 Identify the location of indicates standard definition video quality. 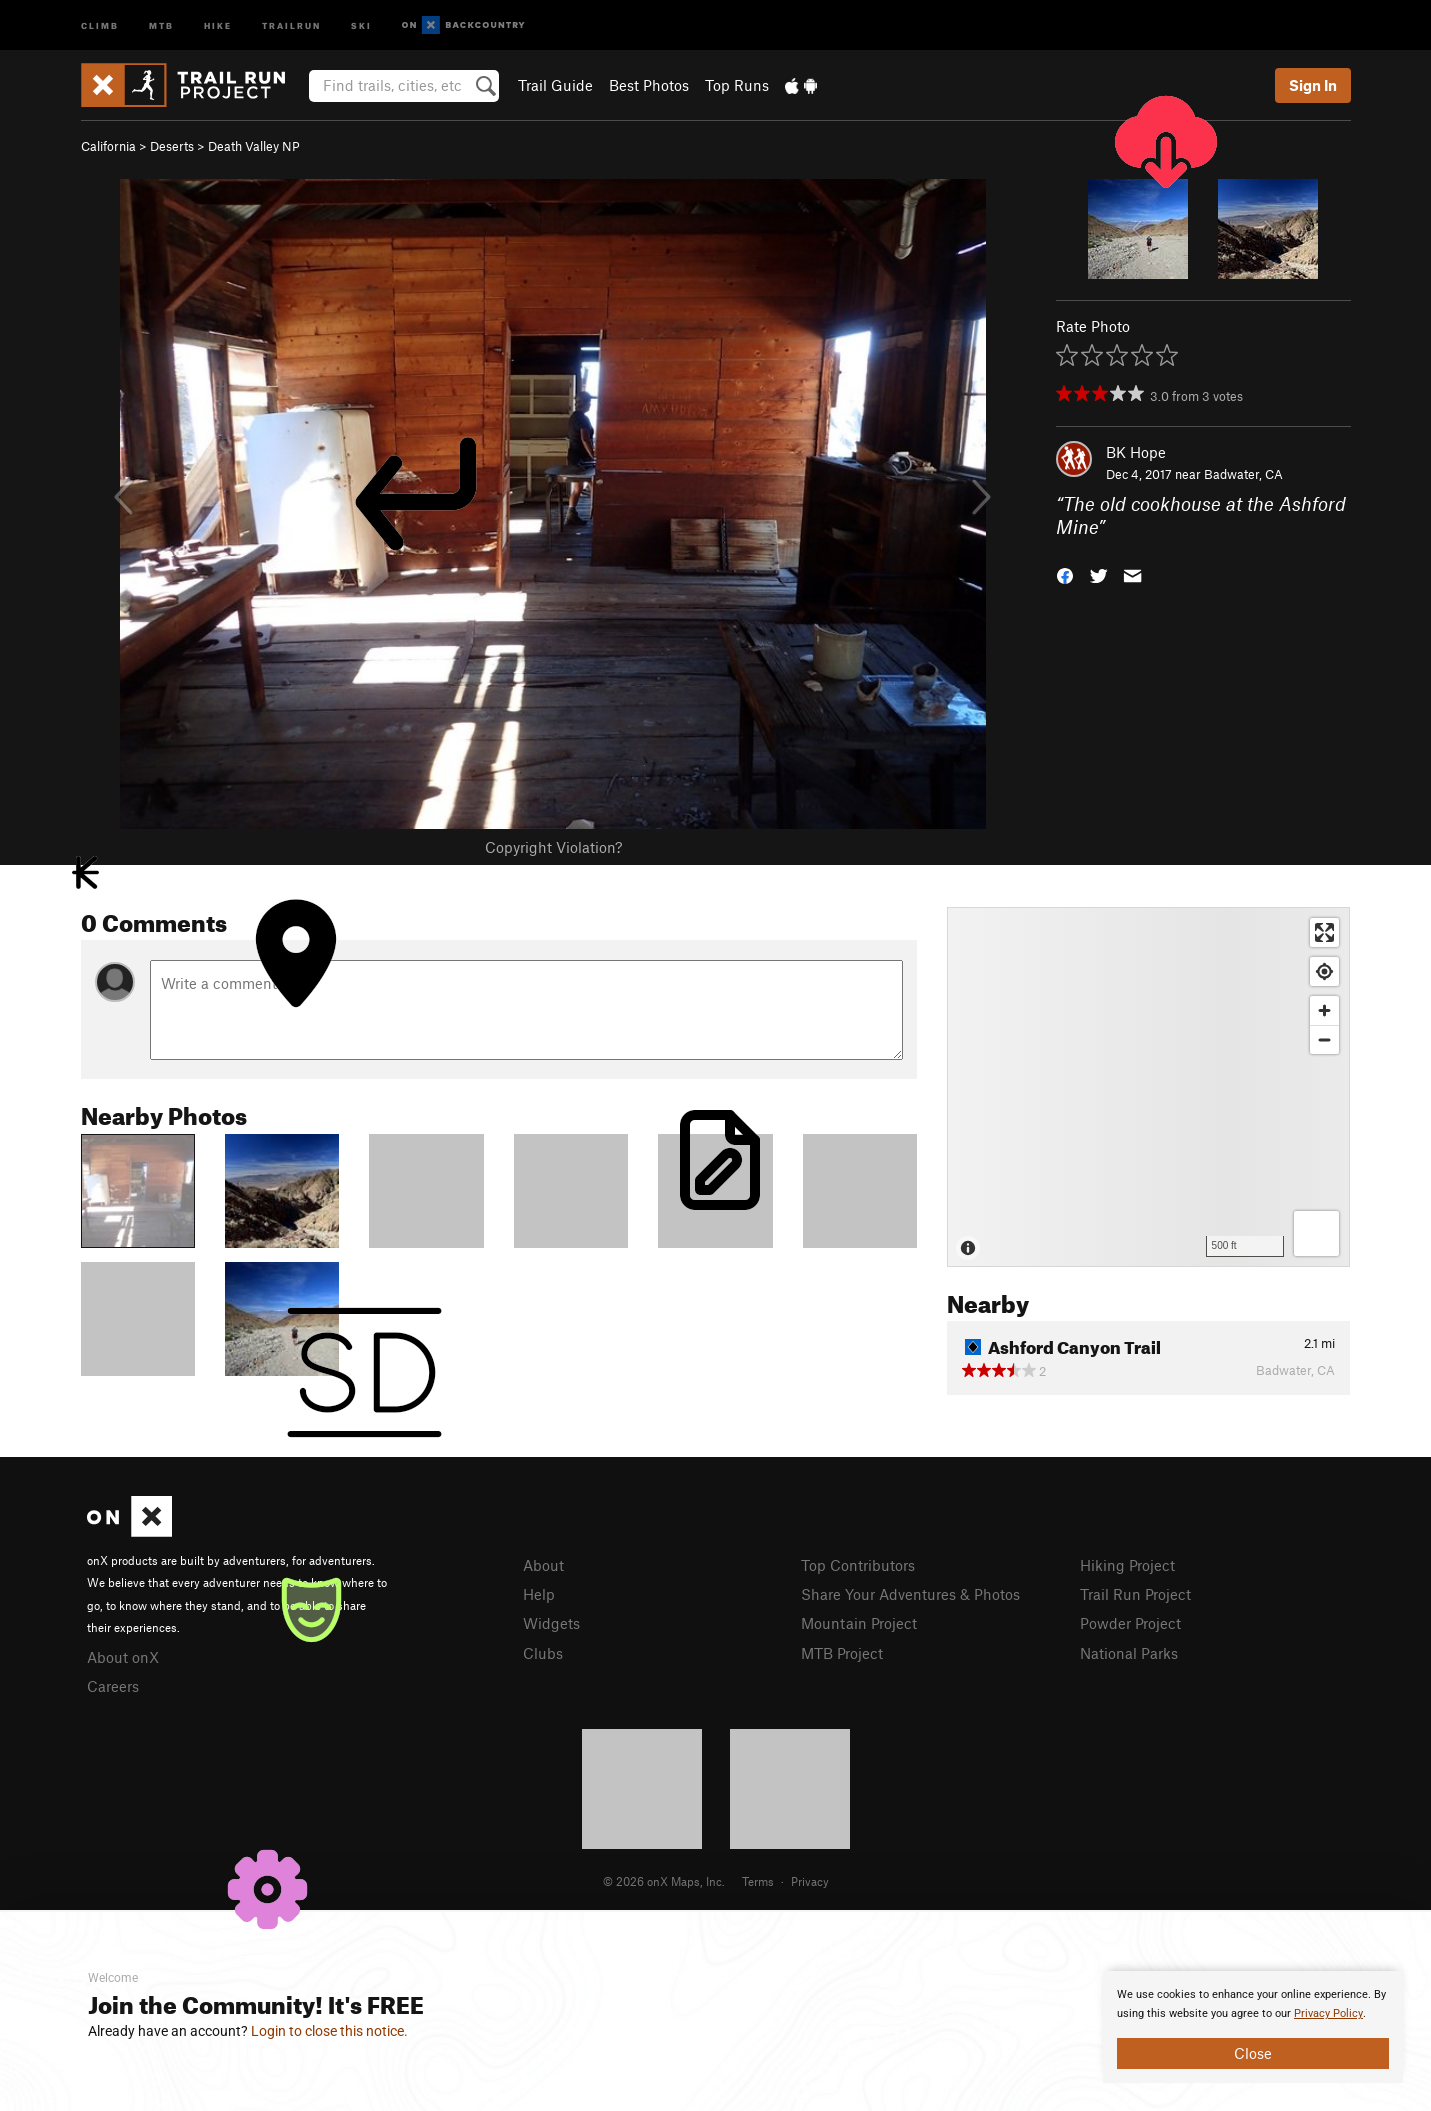
(364, 1372).